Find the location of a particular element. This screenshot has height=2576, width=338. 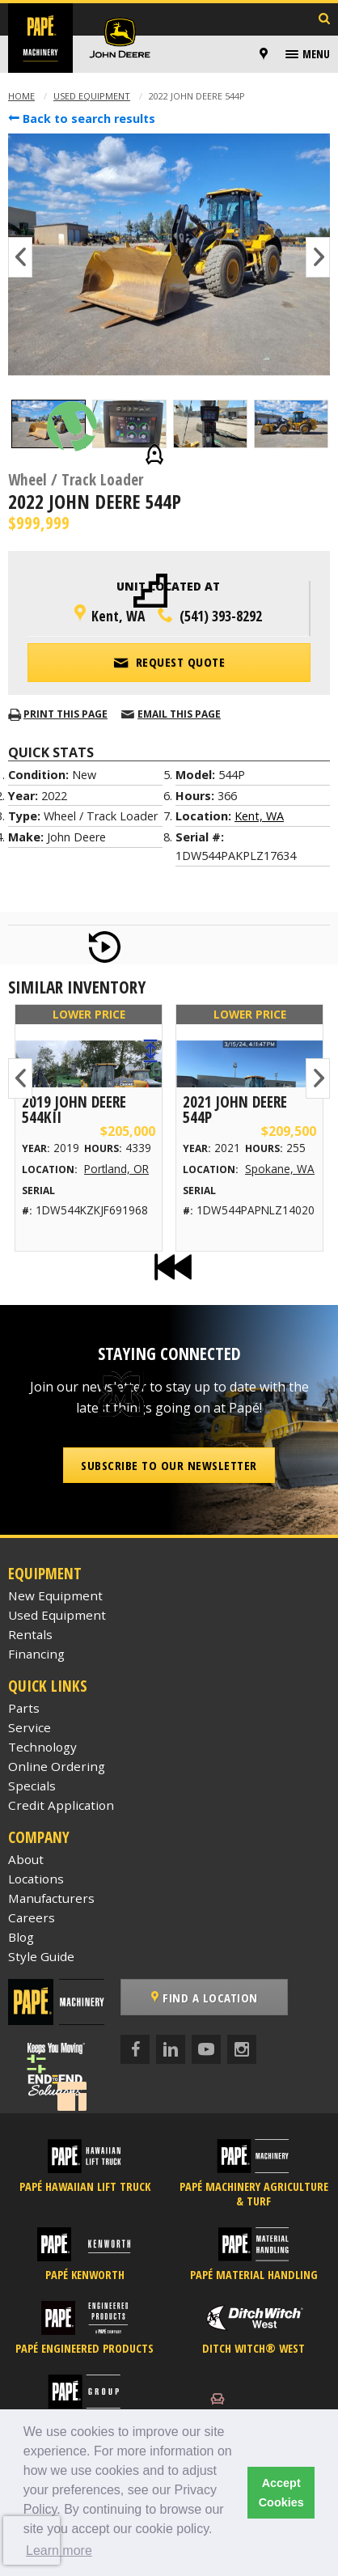

indicates stairs or stairway access is located at coordinates (150, 591).